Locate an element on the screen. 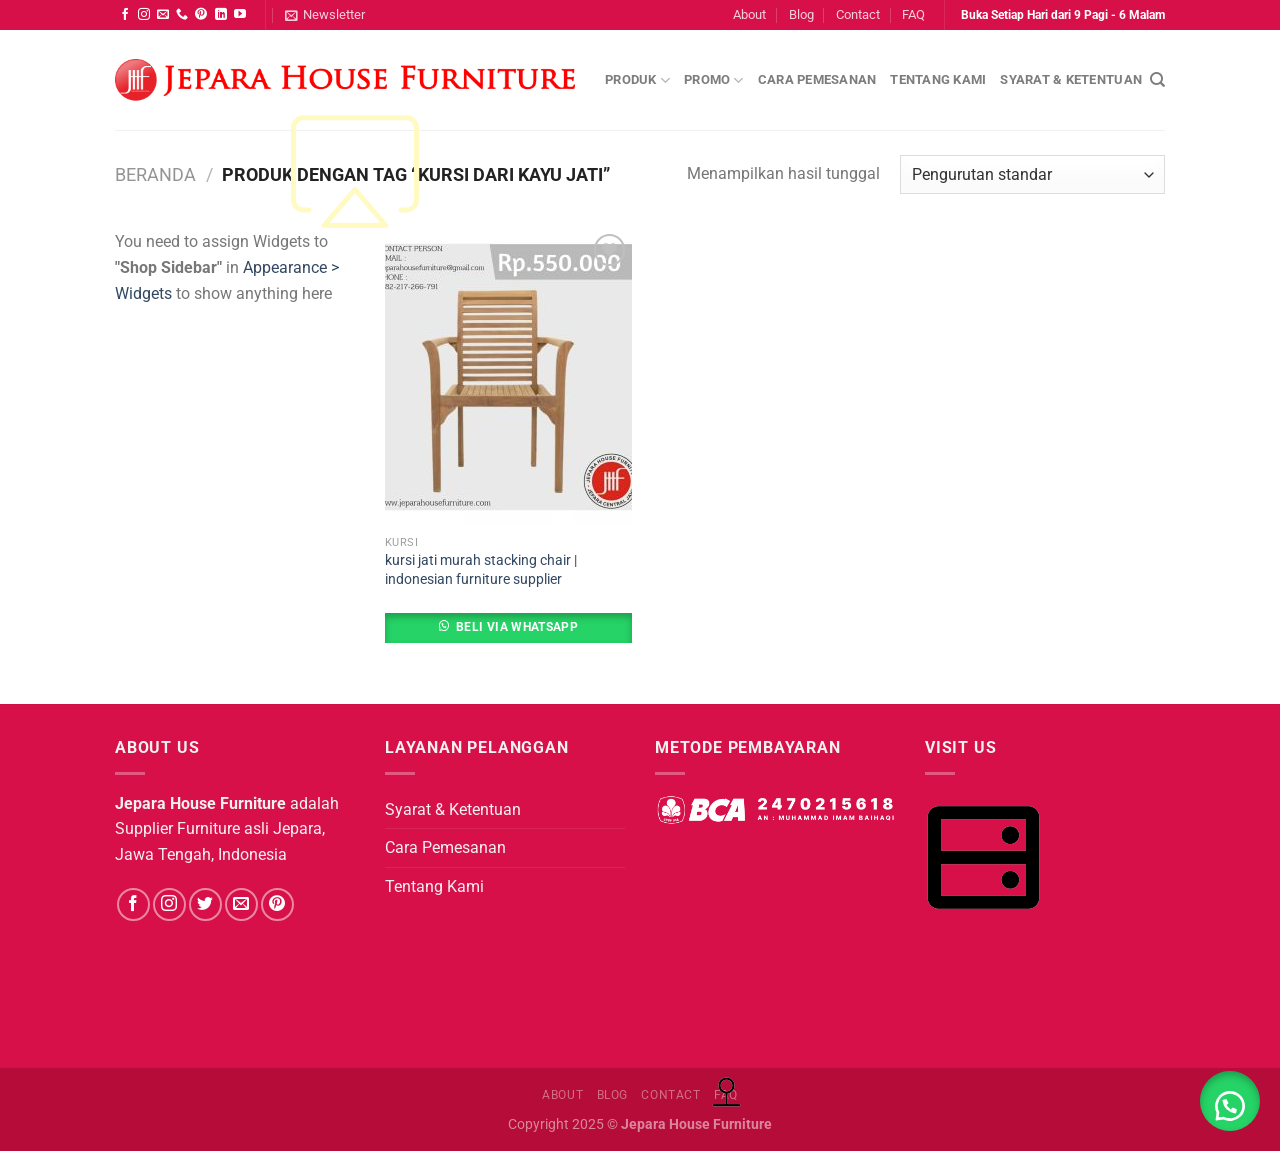  mark a location on the map is located at coordinates (726, 1092).